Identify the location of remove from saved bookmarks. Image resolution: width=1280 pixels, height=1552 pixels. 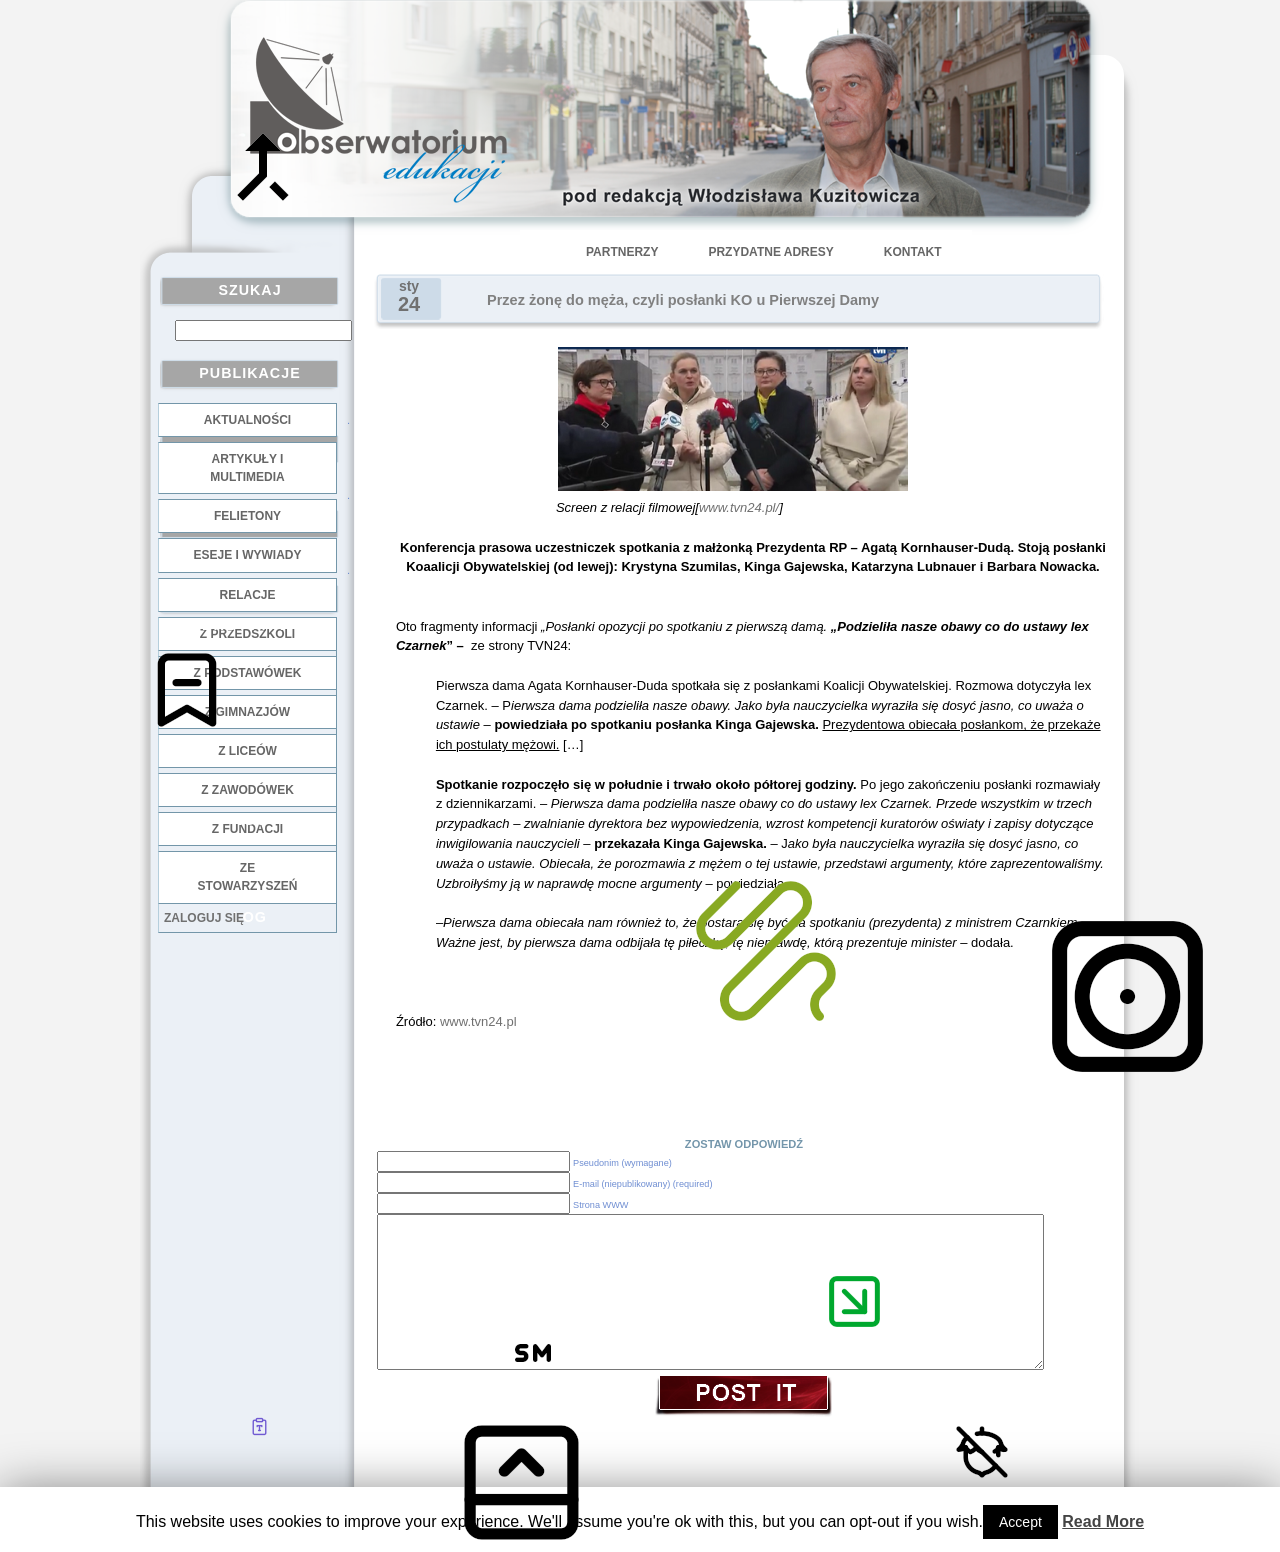
(187, 690).